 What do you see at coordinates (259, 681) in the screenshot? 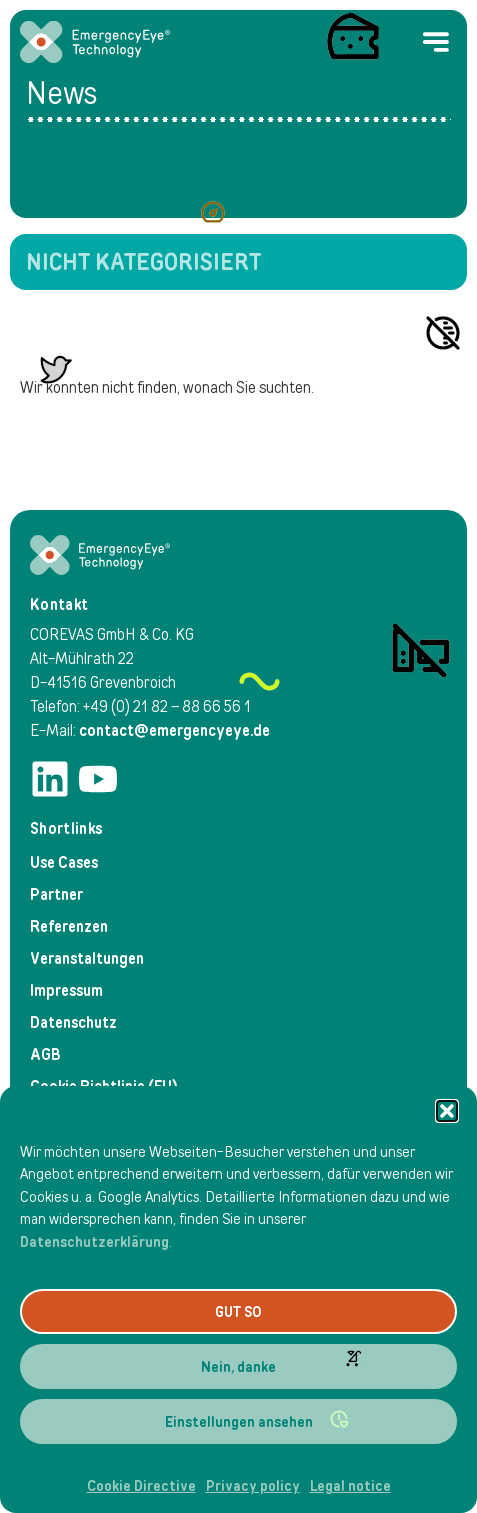
I see `indicates approximate or similar value` at bounding box center [259, 681].